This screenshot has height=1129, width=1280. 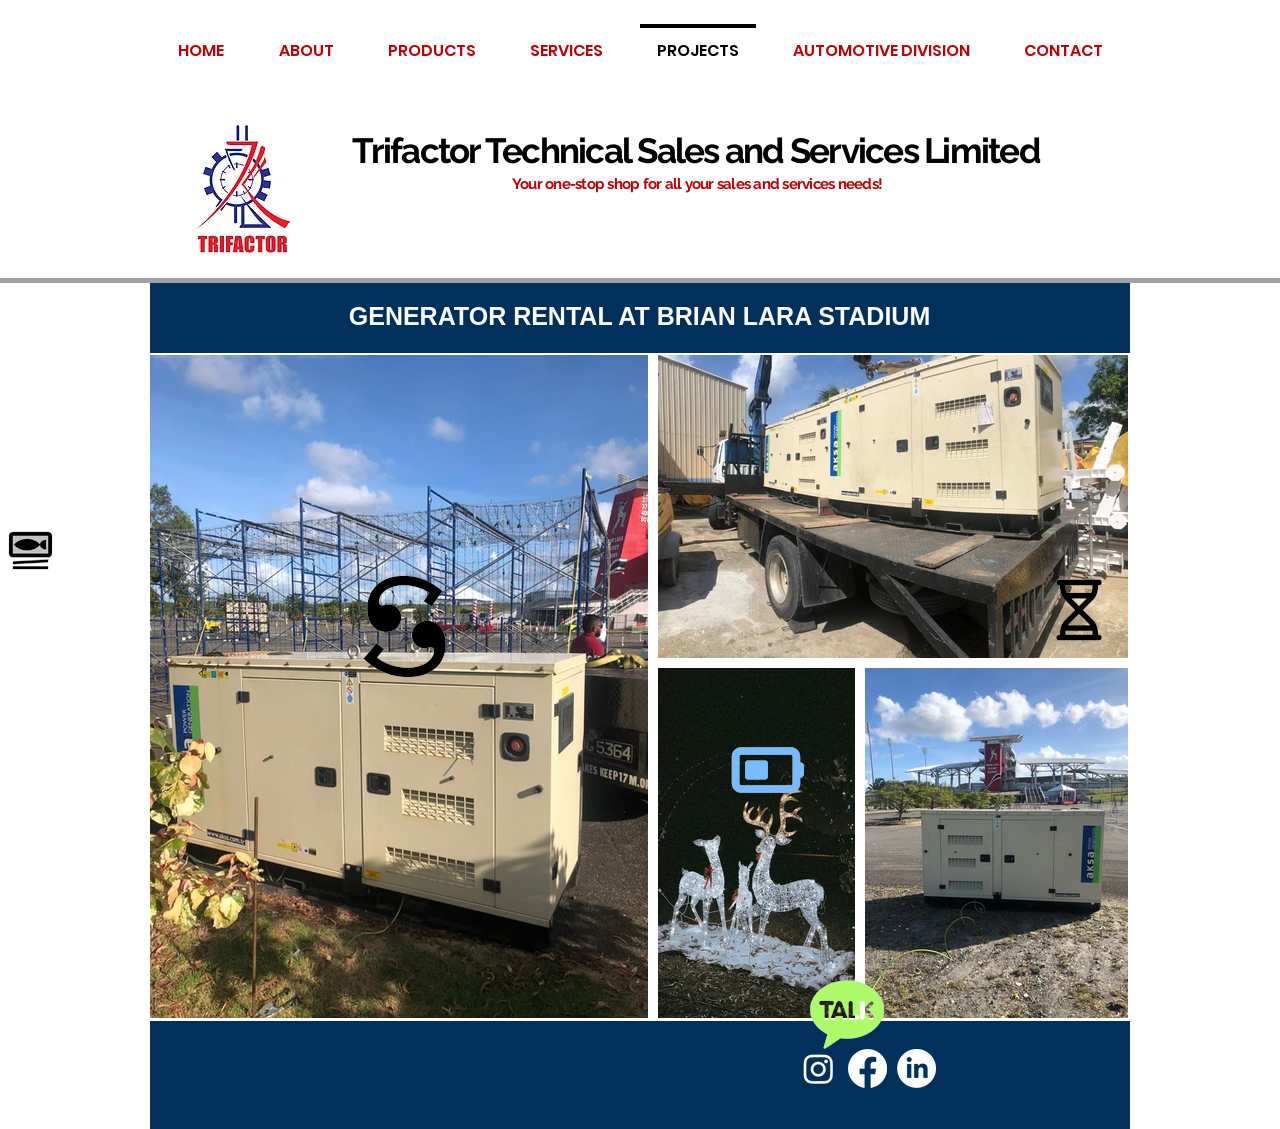 I want to click on indicates a process is in progress, so click(x=1079, y=610).